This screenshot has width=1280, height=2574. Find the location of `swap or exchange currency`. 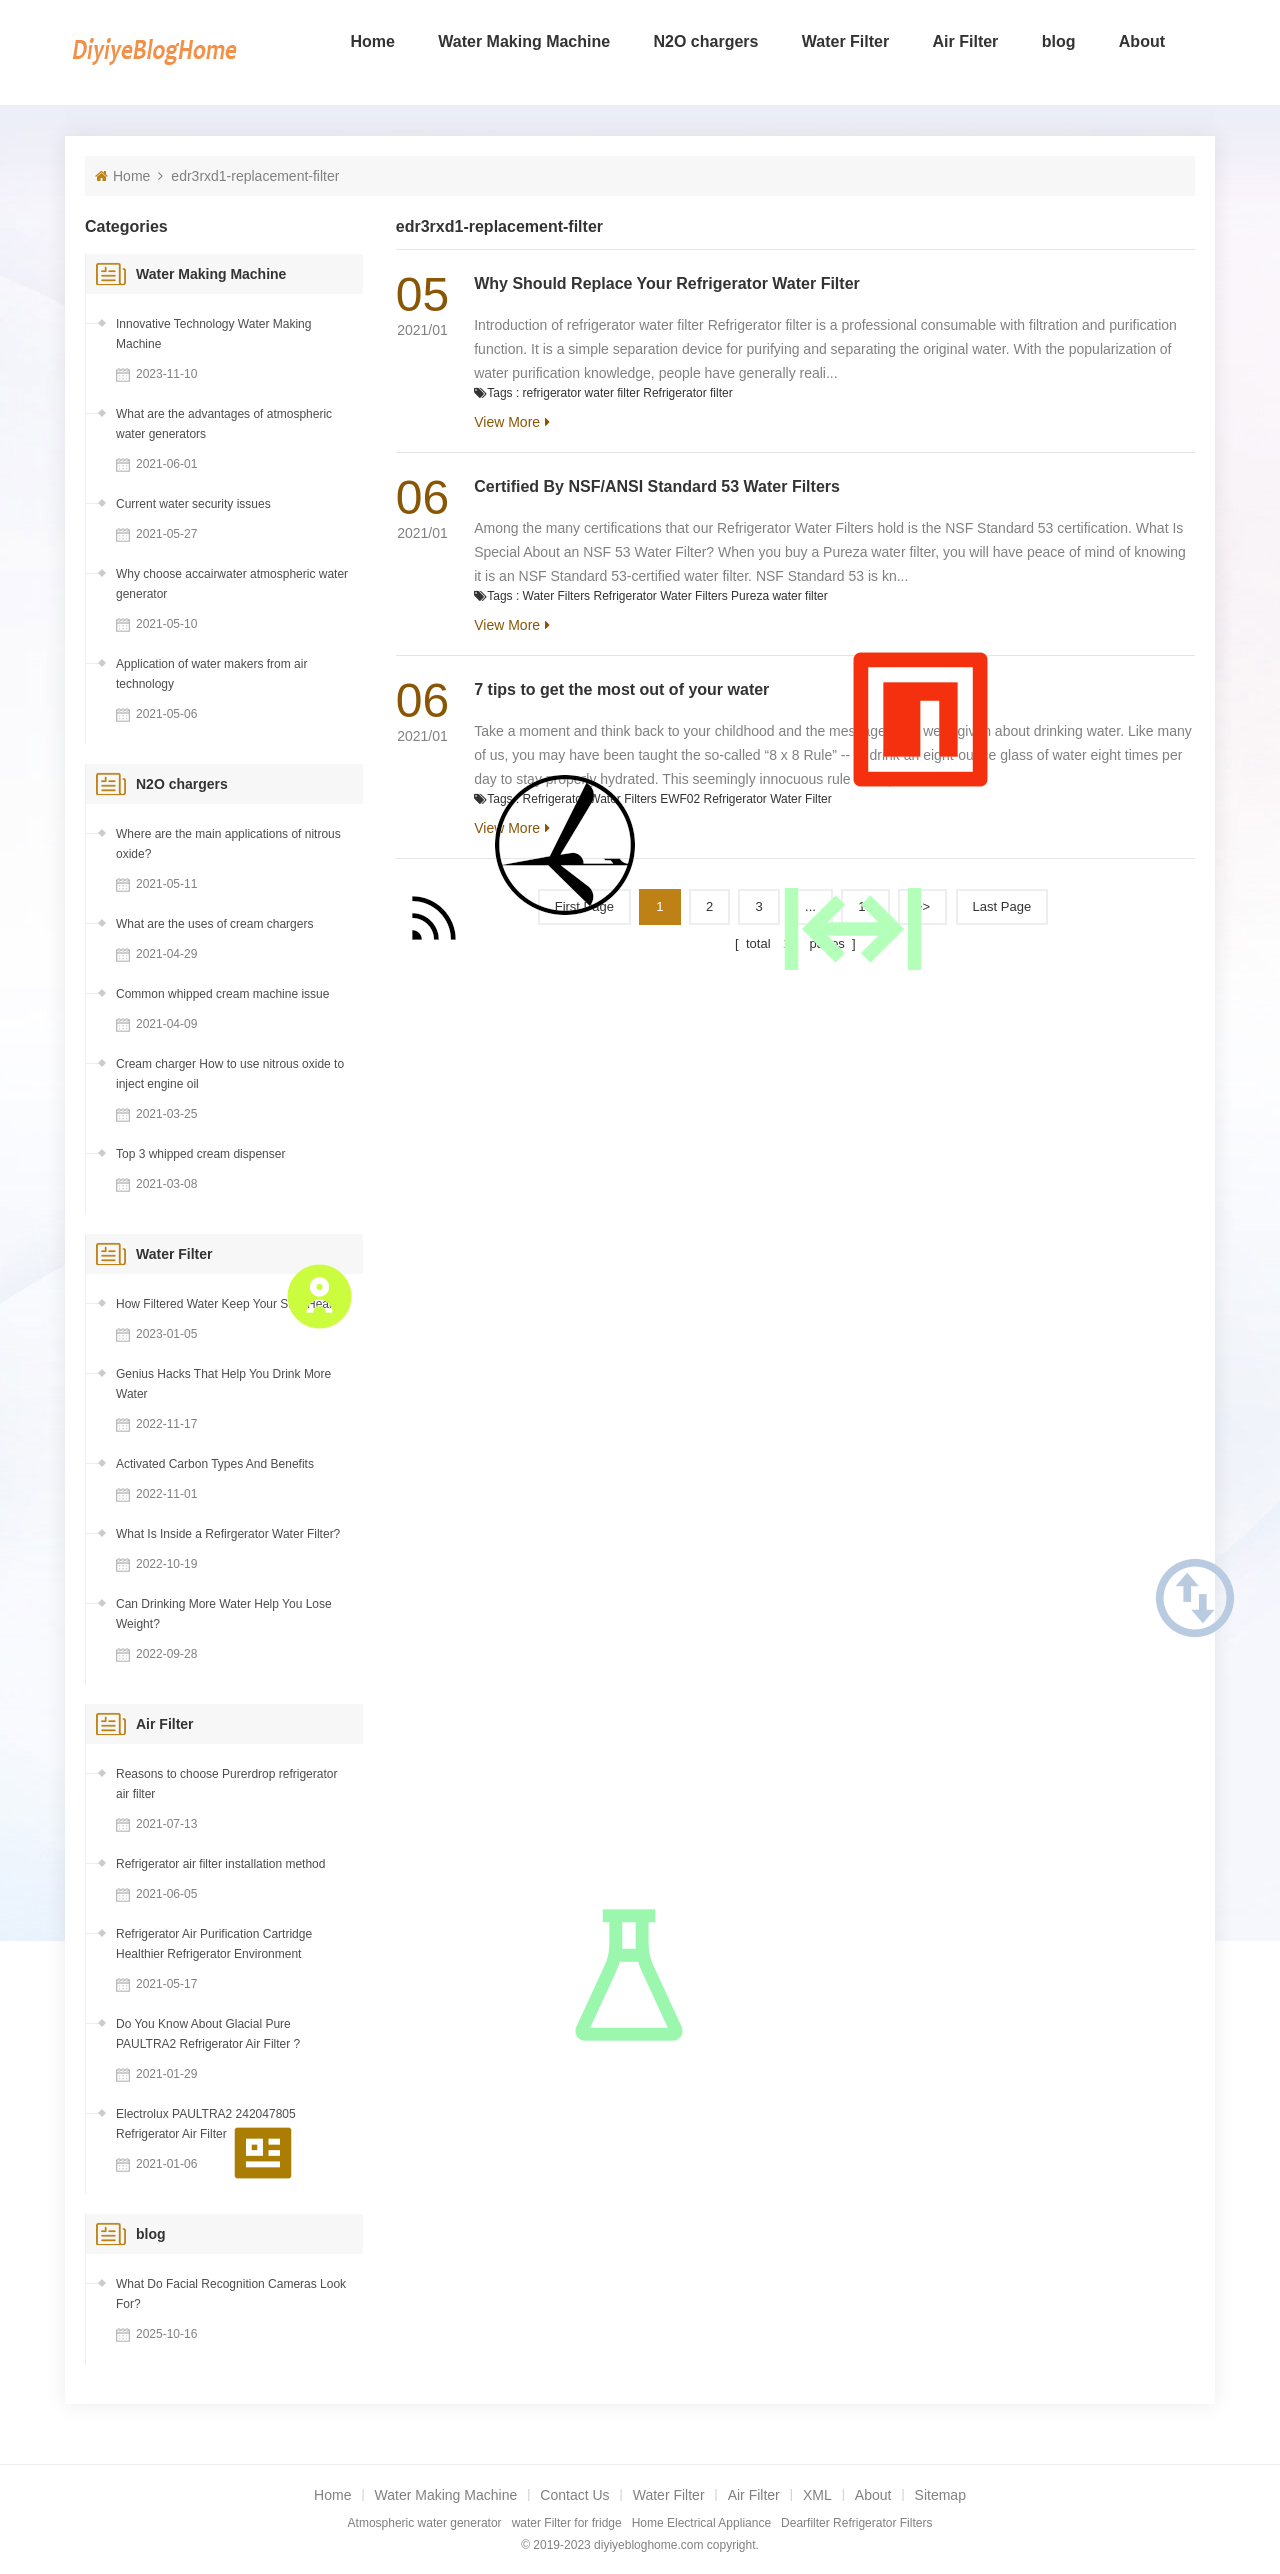

swap or exchange currency is located at coordinates (1195, 1598).